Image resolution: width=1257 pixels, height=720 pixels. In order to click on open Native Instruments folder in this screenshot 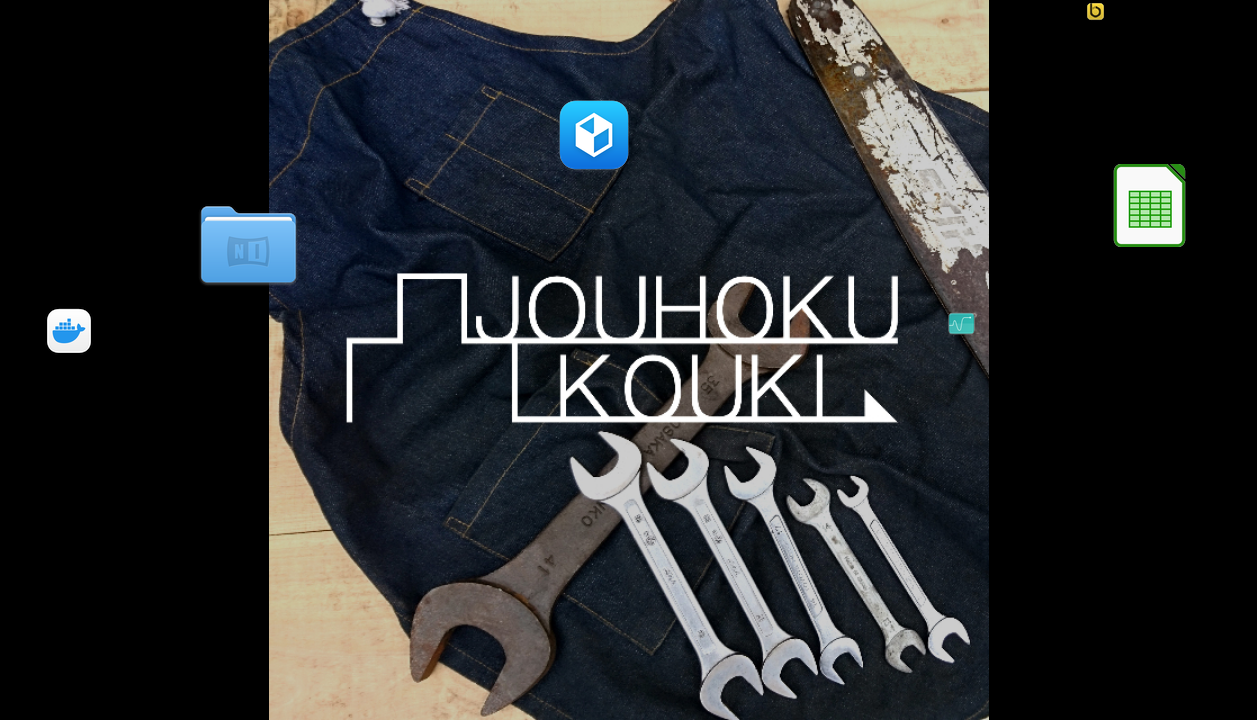, I will do `click(248, 244)`.